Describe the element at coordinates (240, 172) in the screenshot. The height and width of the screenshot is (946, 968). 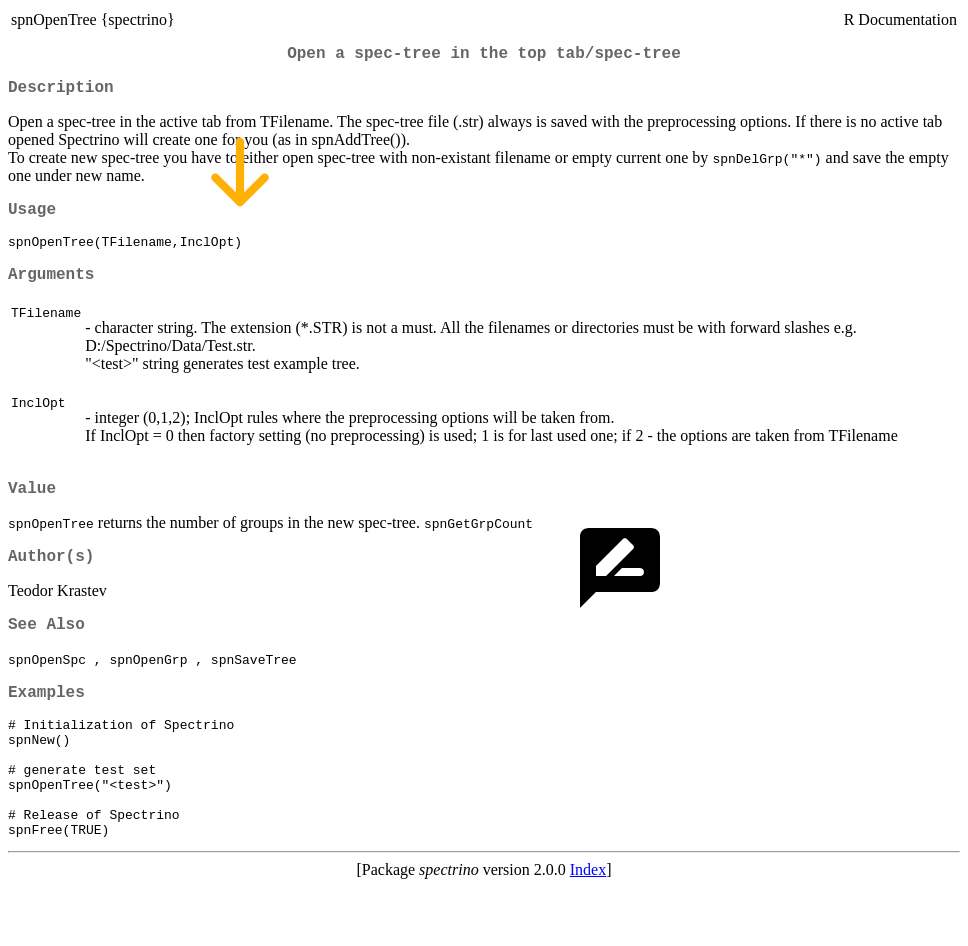
I see `scroll down or view more content` at that location.